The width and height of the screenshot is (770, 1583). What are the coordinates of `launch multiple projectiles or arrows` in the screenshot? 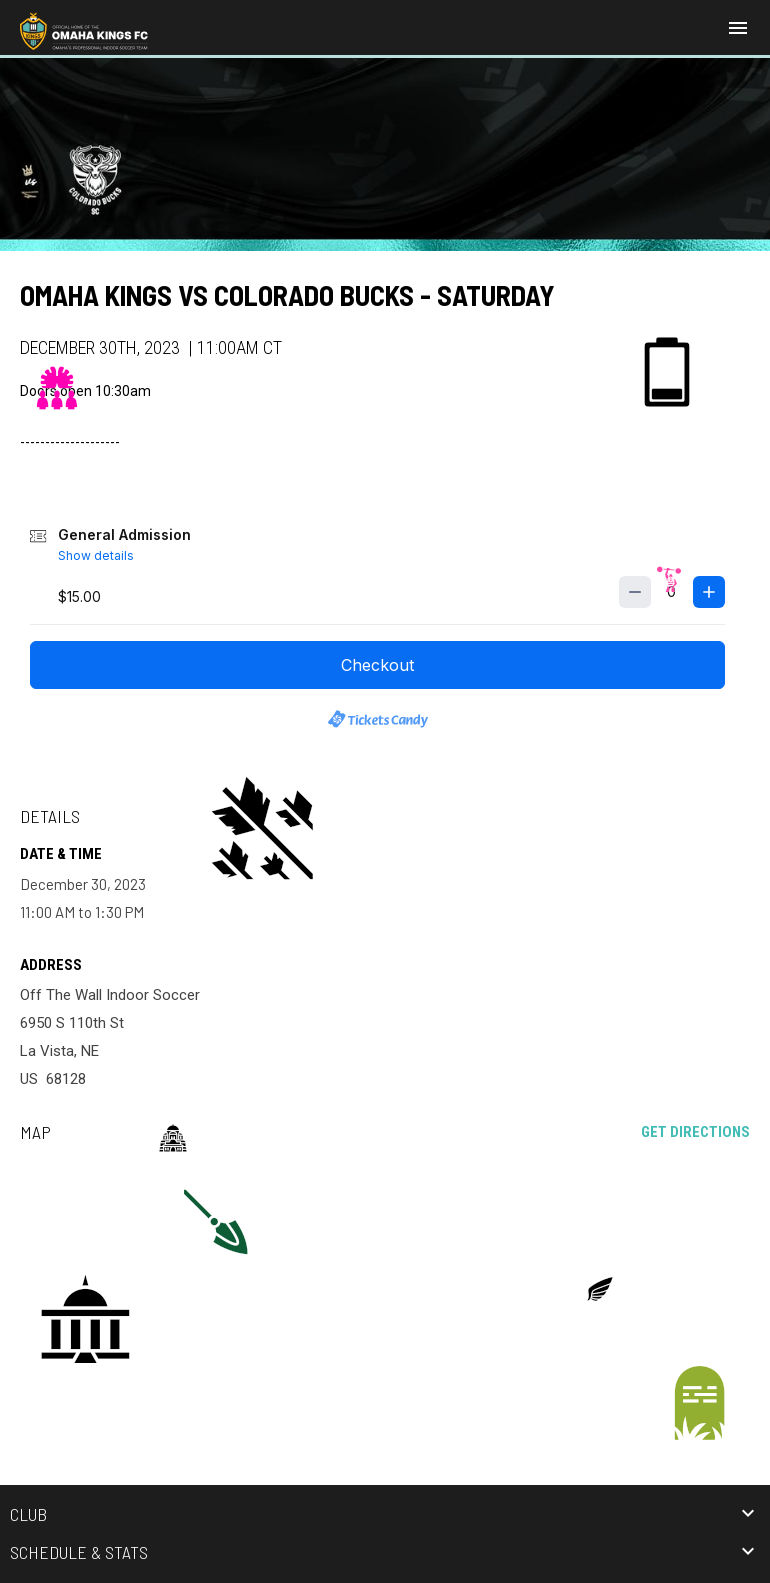 It's located at (262, 828).